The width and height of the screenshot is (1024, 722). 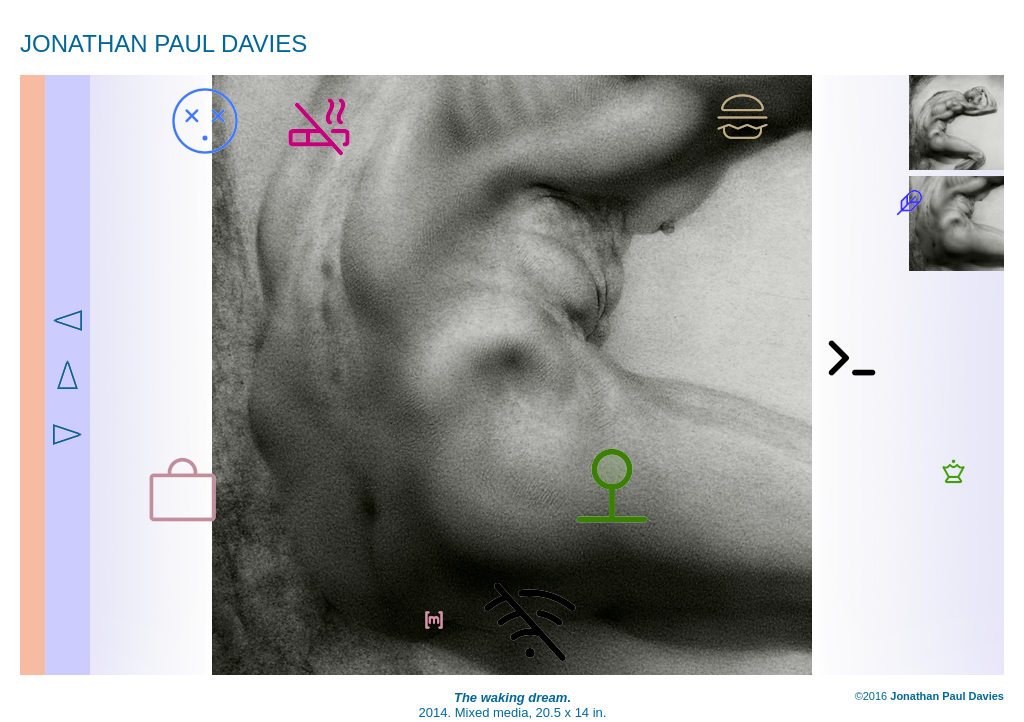 I want to click on open navigation menu, so click(x=742, y=117).